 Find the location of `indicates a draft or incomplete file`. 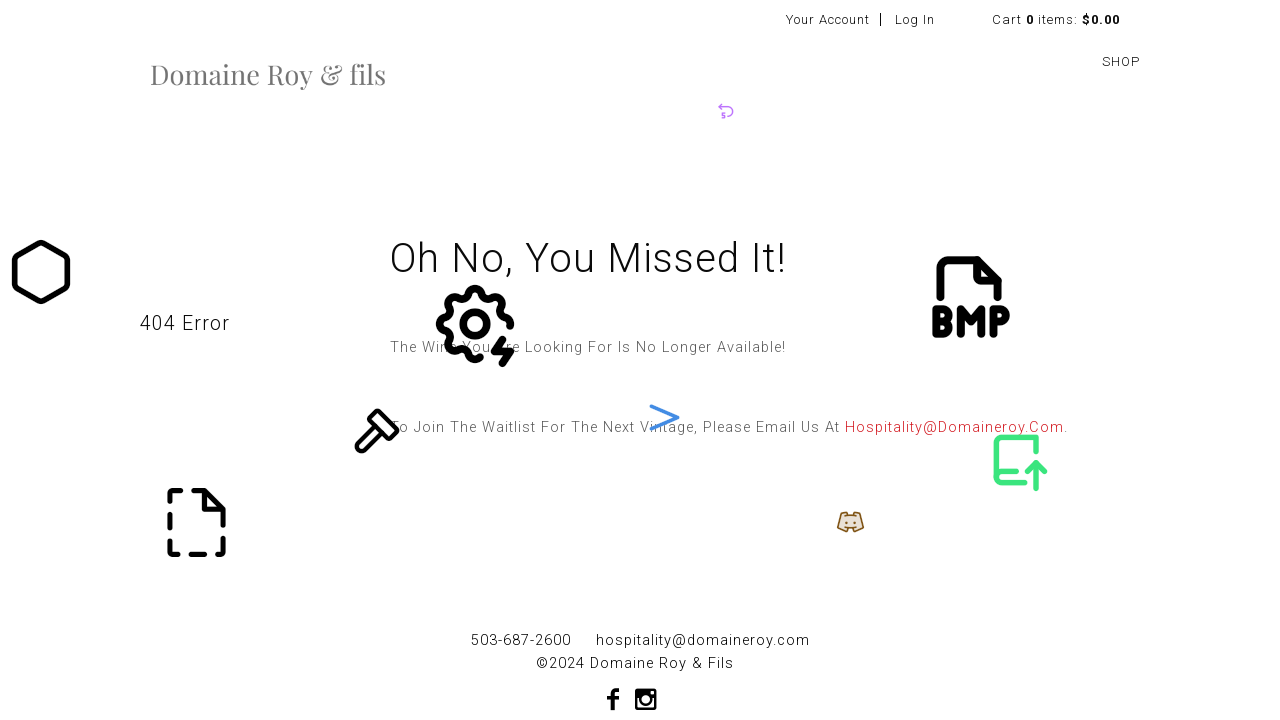

indicates a draft or incomplete file is located at coordinates (196, 522).